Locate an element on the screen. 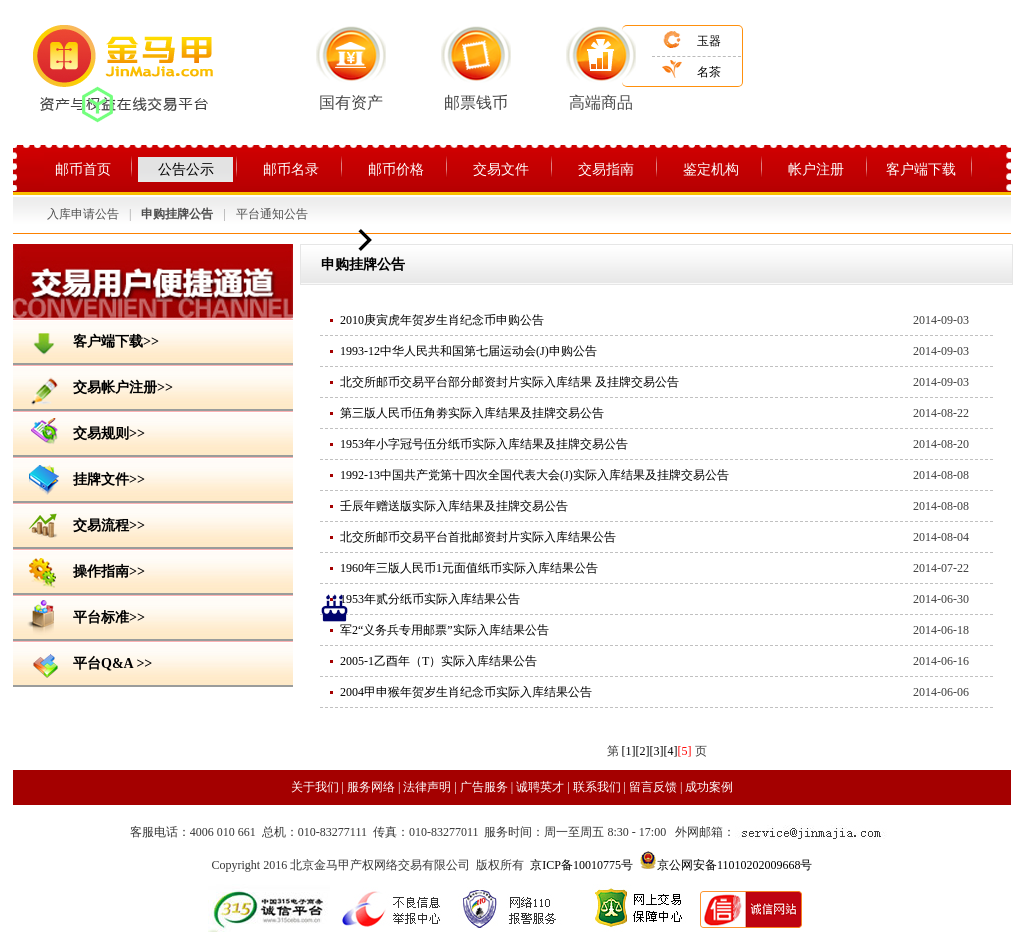 The width and height of the screenshot is (1024, 951). view instance details is located at coordinates (97, 104).